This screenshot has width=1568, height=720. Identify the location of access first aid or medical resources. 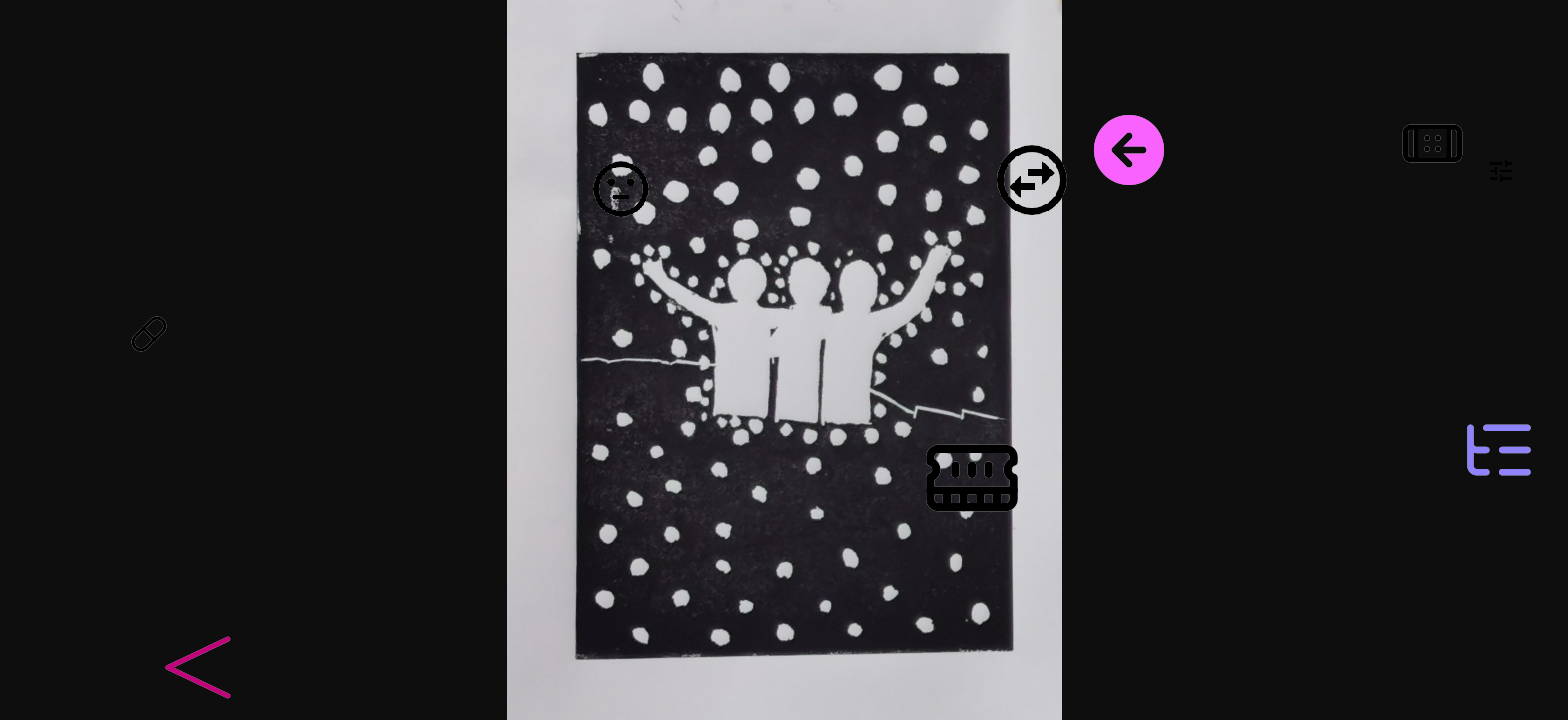
(1432, 143).